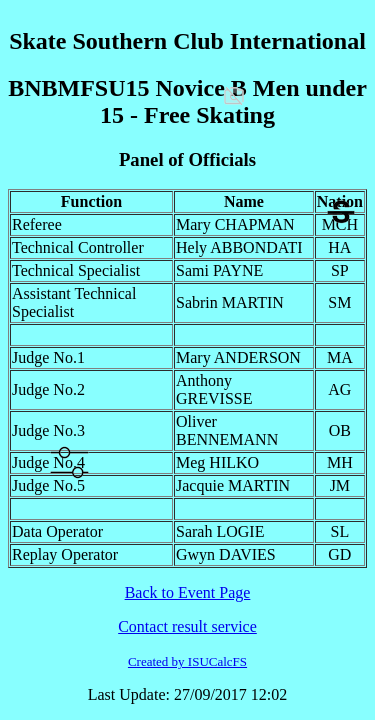 This screenshot has height=720, width=375. Describe the element at coordinates (341, 214) in the screenshot. I see `apply strikethrough formatting to selected text` at that location.